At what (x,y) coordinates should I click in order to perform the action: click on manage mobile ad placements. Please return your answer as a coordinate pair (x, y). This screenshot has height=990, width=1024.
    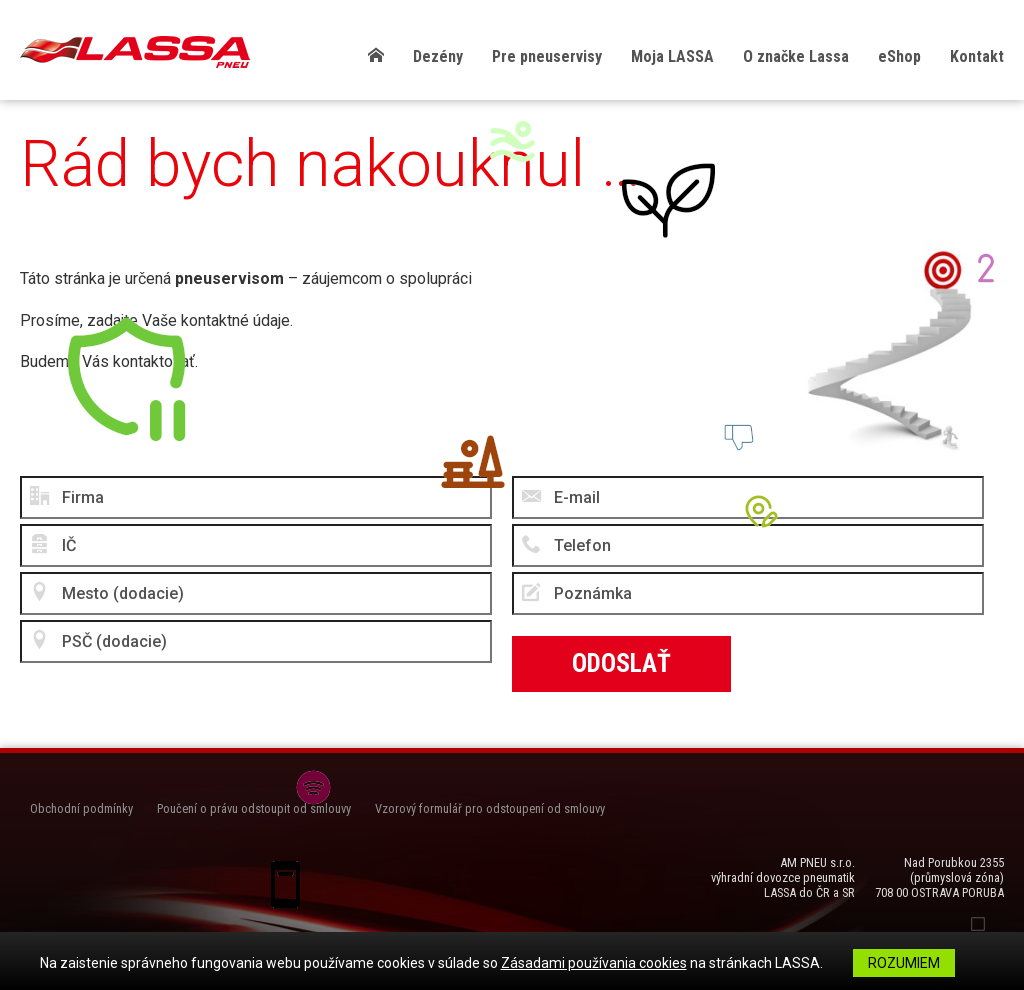
    Looking at the image, I should click on (285, 884).